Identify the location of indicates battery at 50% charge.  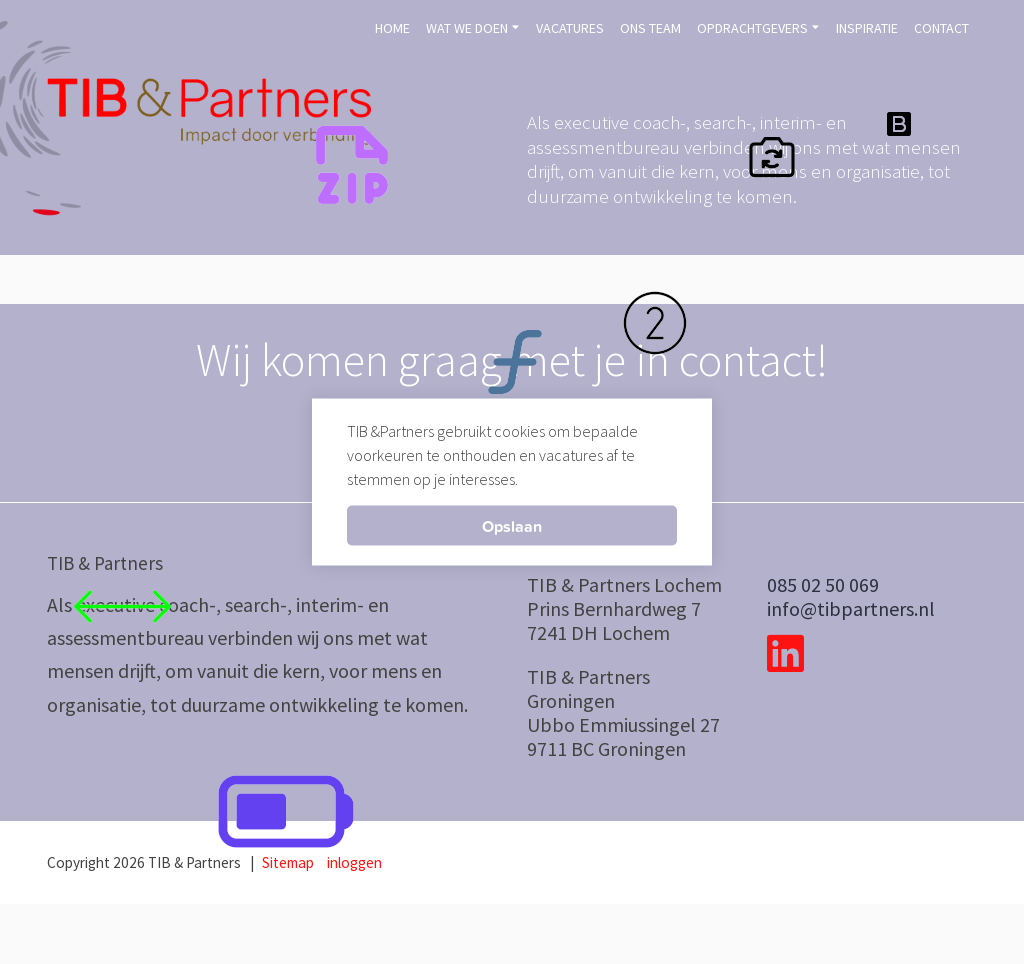
(286, 807).